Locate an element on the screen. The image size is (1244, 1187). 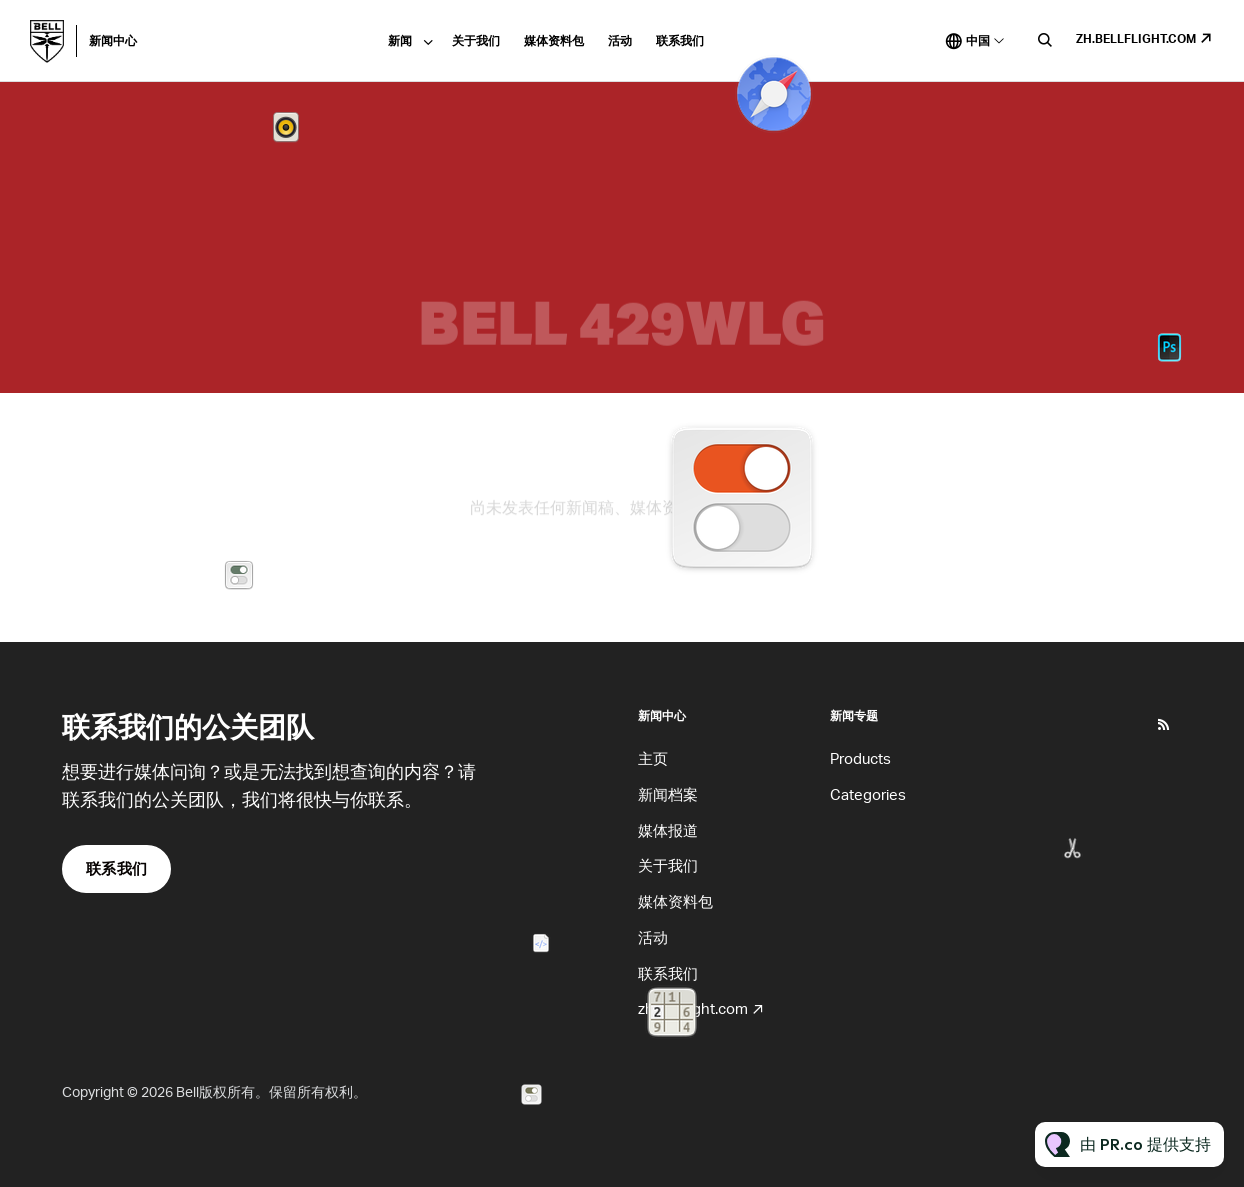
open gnome tweaks settings is located at coordinates (531, 1094).